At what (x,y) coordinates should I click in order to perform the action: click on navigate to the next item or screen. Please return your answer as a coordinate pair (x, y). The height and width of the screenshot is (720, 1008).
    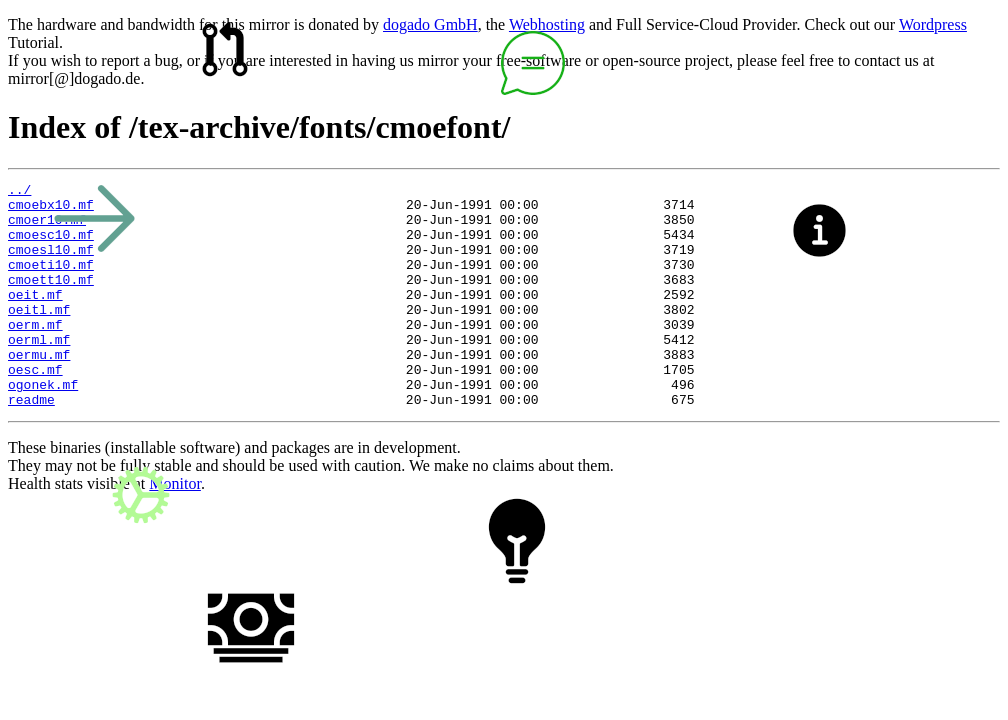
    Looking at the image, I should click on (94, 218).